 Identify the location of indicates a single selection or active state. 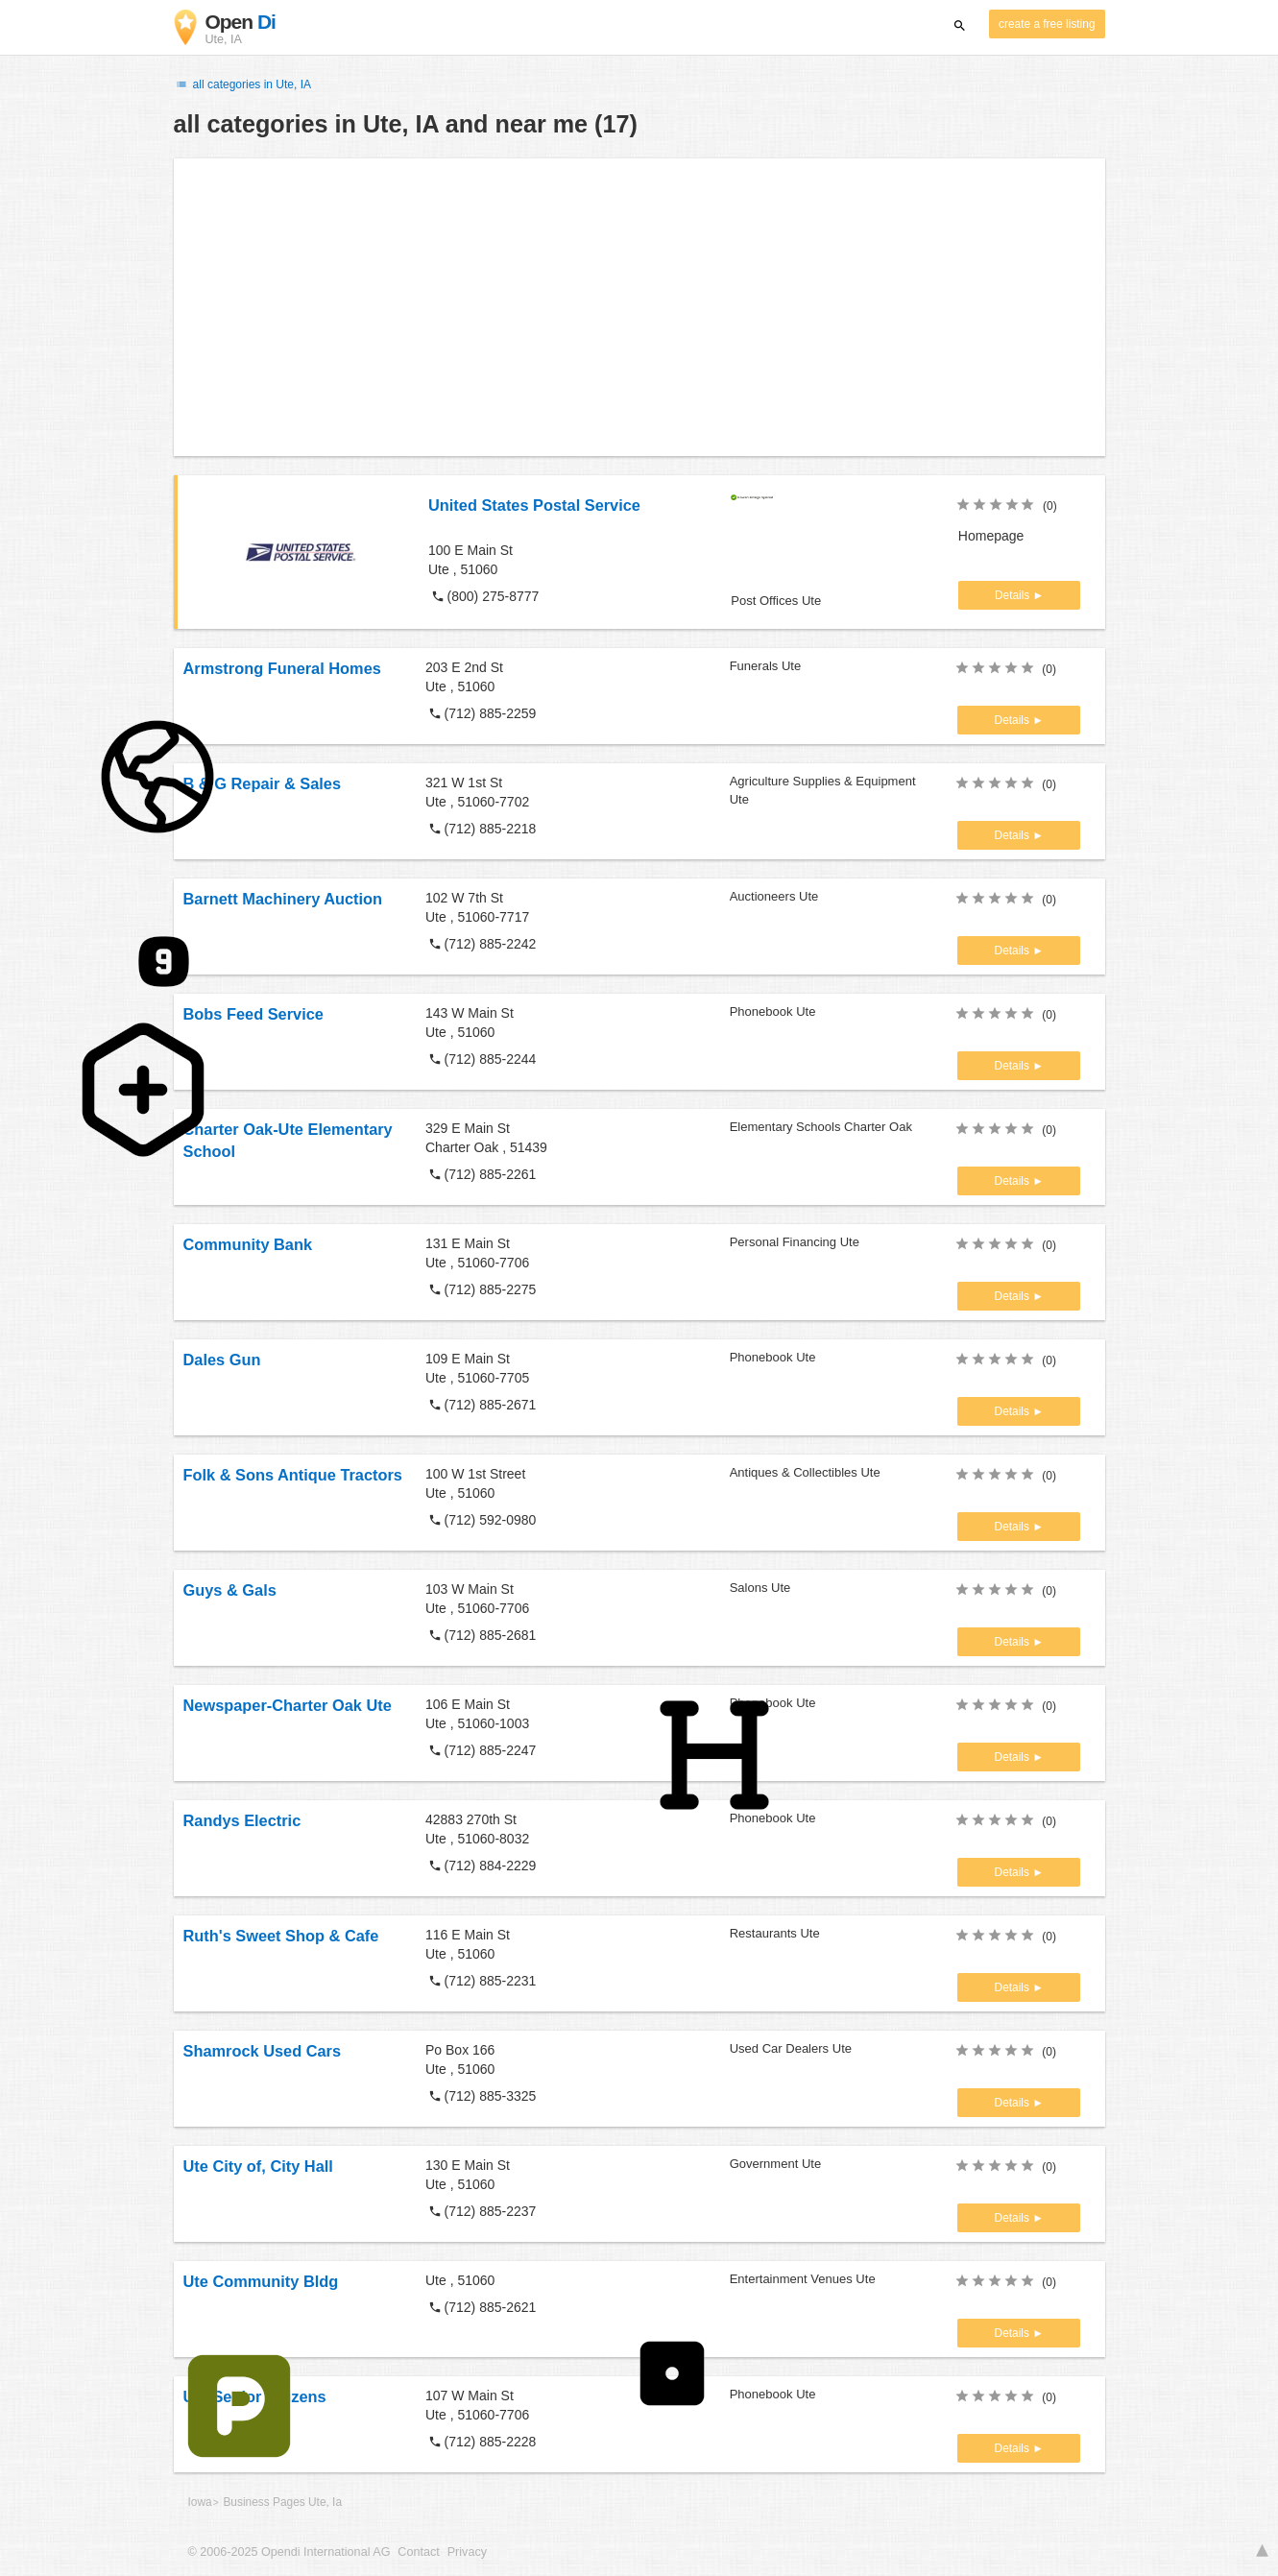
(672, 2373).